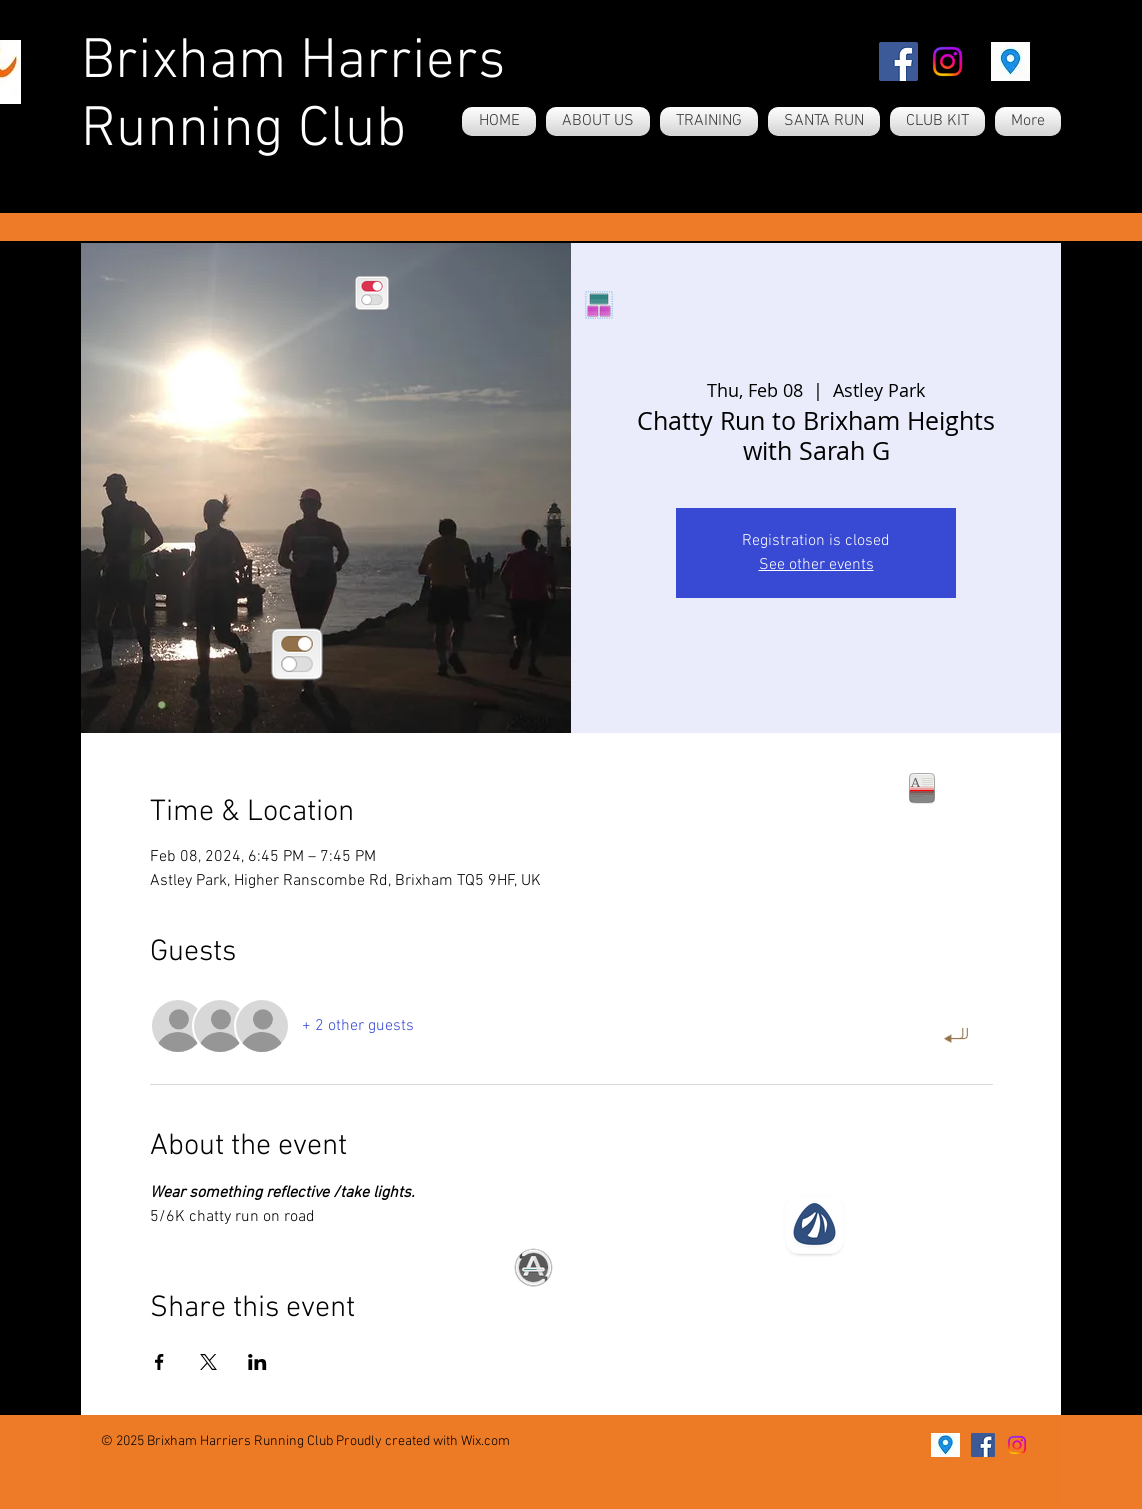  I want to click on open gnome tweaks to customize system settings, so click(372, 293).